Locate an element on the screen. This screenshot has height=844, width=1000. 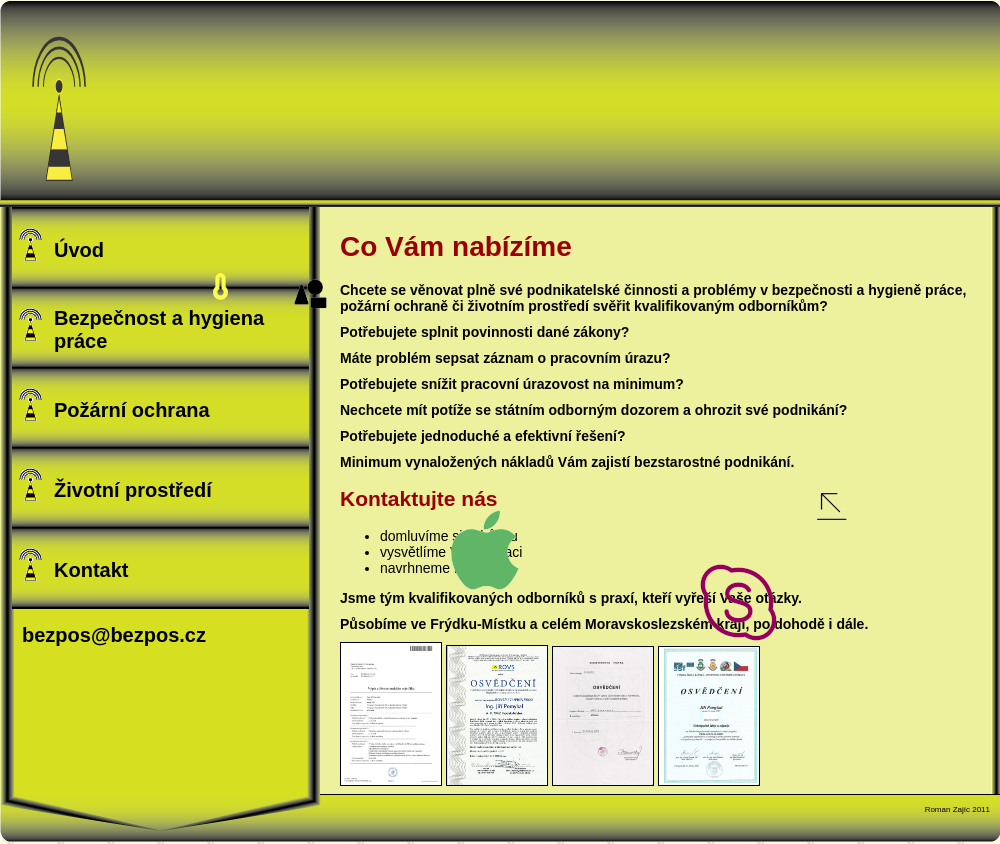
access shape tools or drawing options is located at coordinates (311, 295).